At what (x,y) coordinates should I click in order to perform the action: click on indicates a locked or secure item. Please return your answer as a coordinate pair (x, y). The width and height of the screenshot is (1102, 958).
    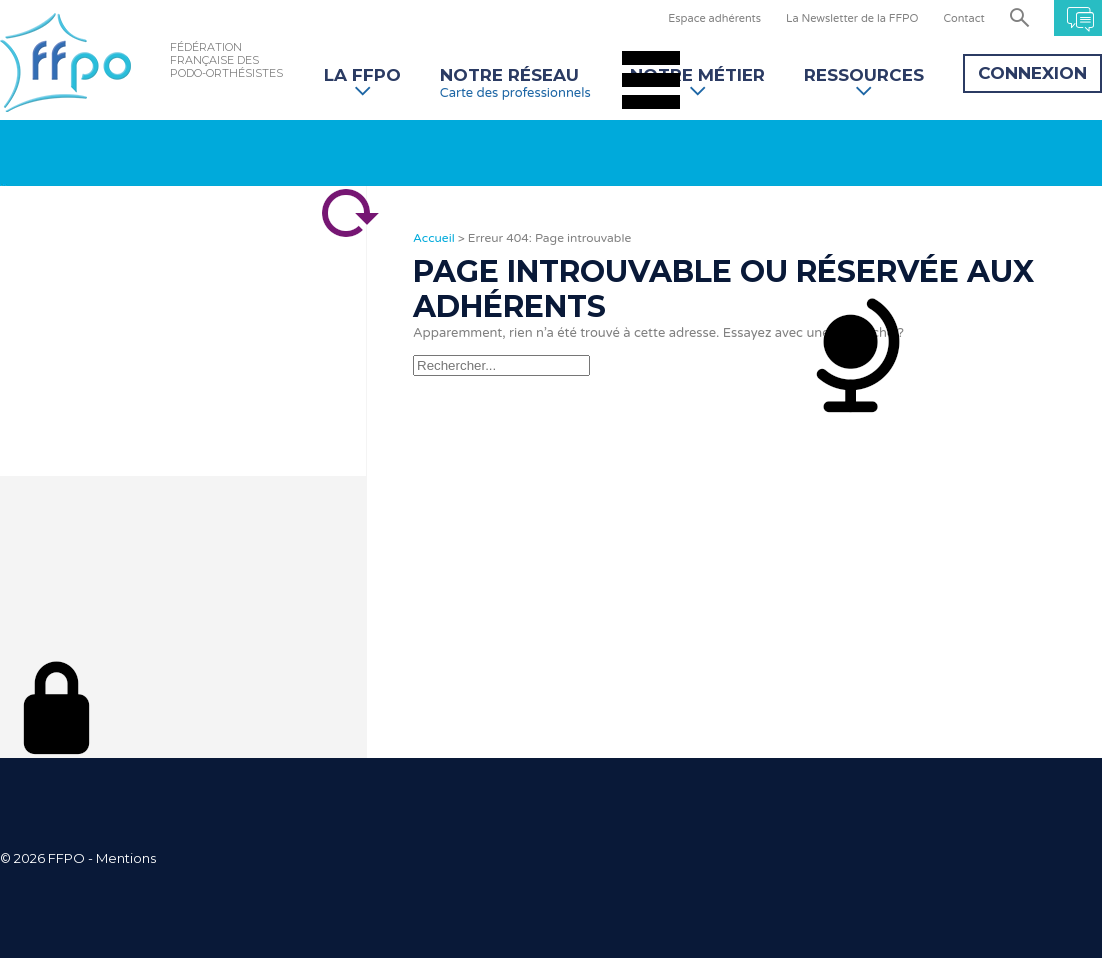
    Looking at the image, I should click on (56, 710).